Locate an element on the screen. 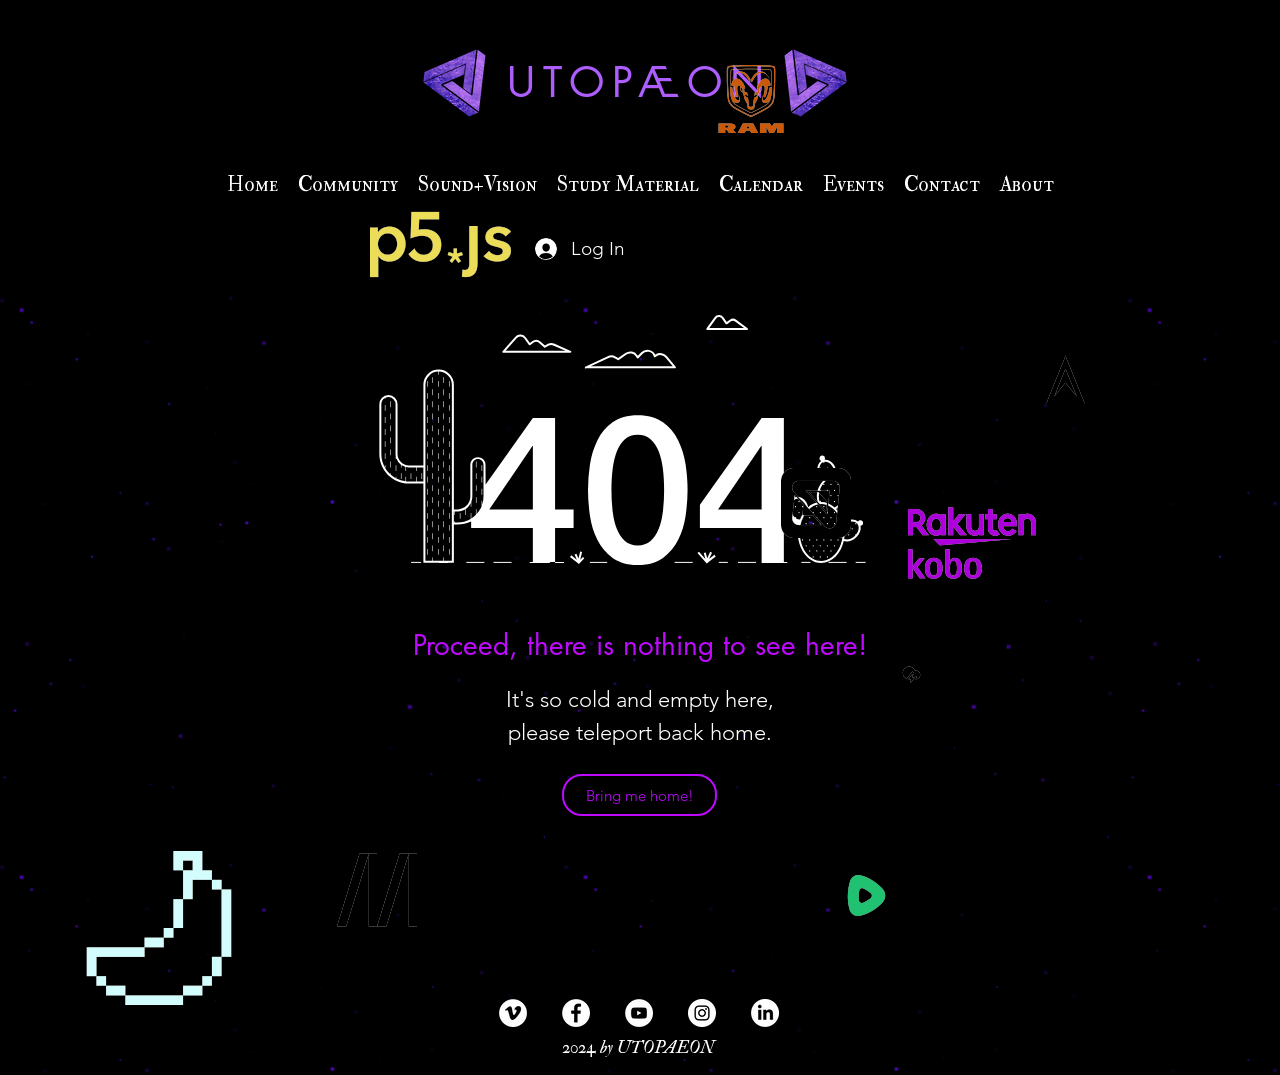  open the Rumble app is located at coordinates (866, 895).